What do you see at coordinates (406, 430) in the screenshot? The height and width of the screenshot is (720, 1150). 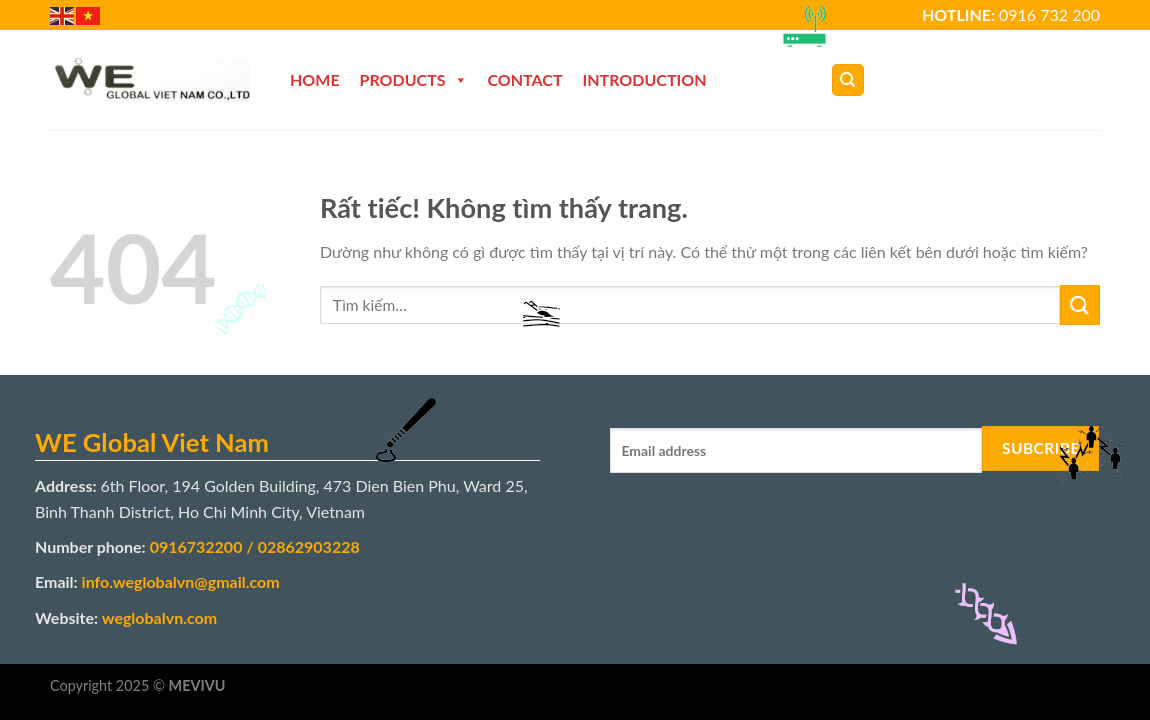 I see `relay baton item in a racing or sports game` at bounding box center [406, 430].